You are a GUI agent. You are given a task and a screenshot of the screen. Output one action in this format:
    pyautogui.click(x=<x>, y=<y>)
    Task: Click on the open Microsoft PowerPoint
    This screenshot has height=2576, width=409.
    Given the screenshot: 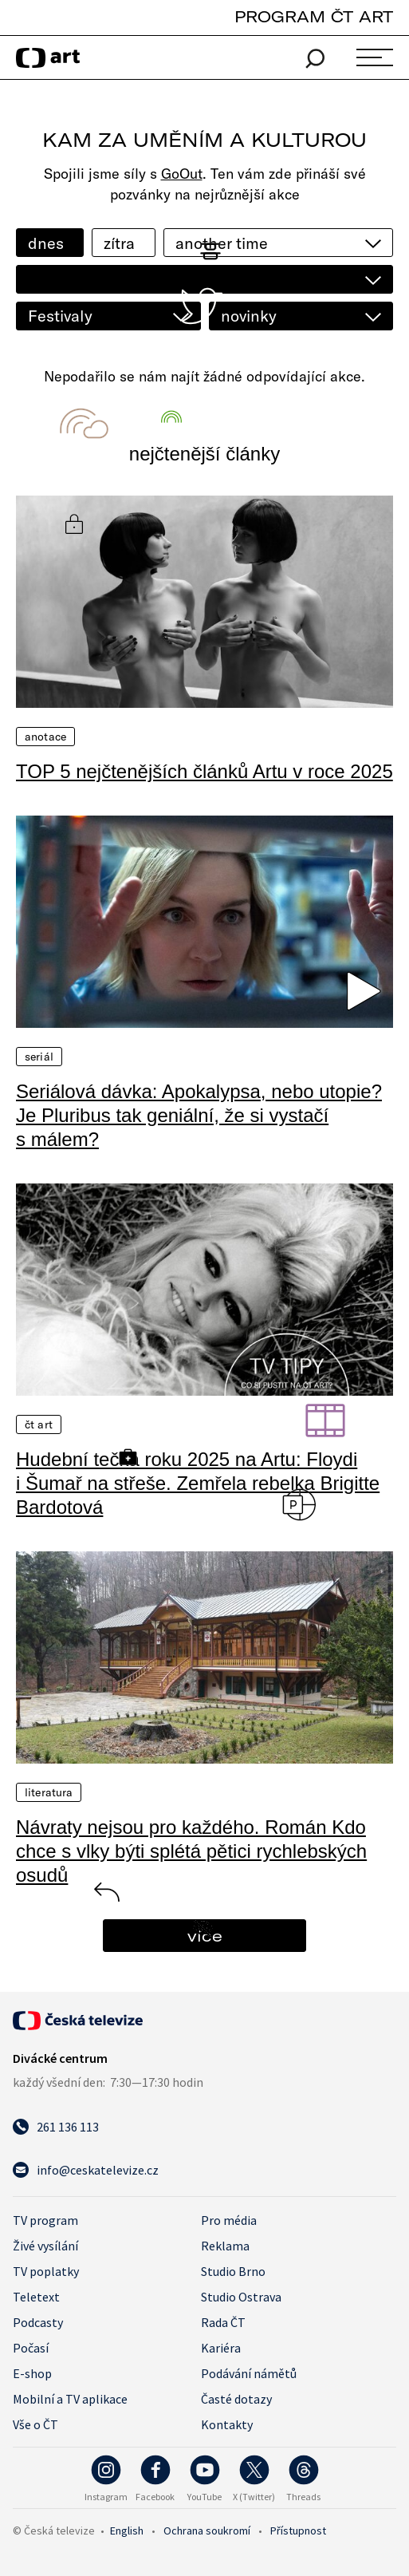 What is the action you would take?
    pyautogui.click(x=298, y=1504)
    